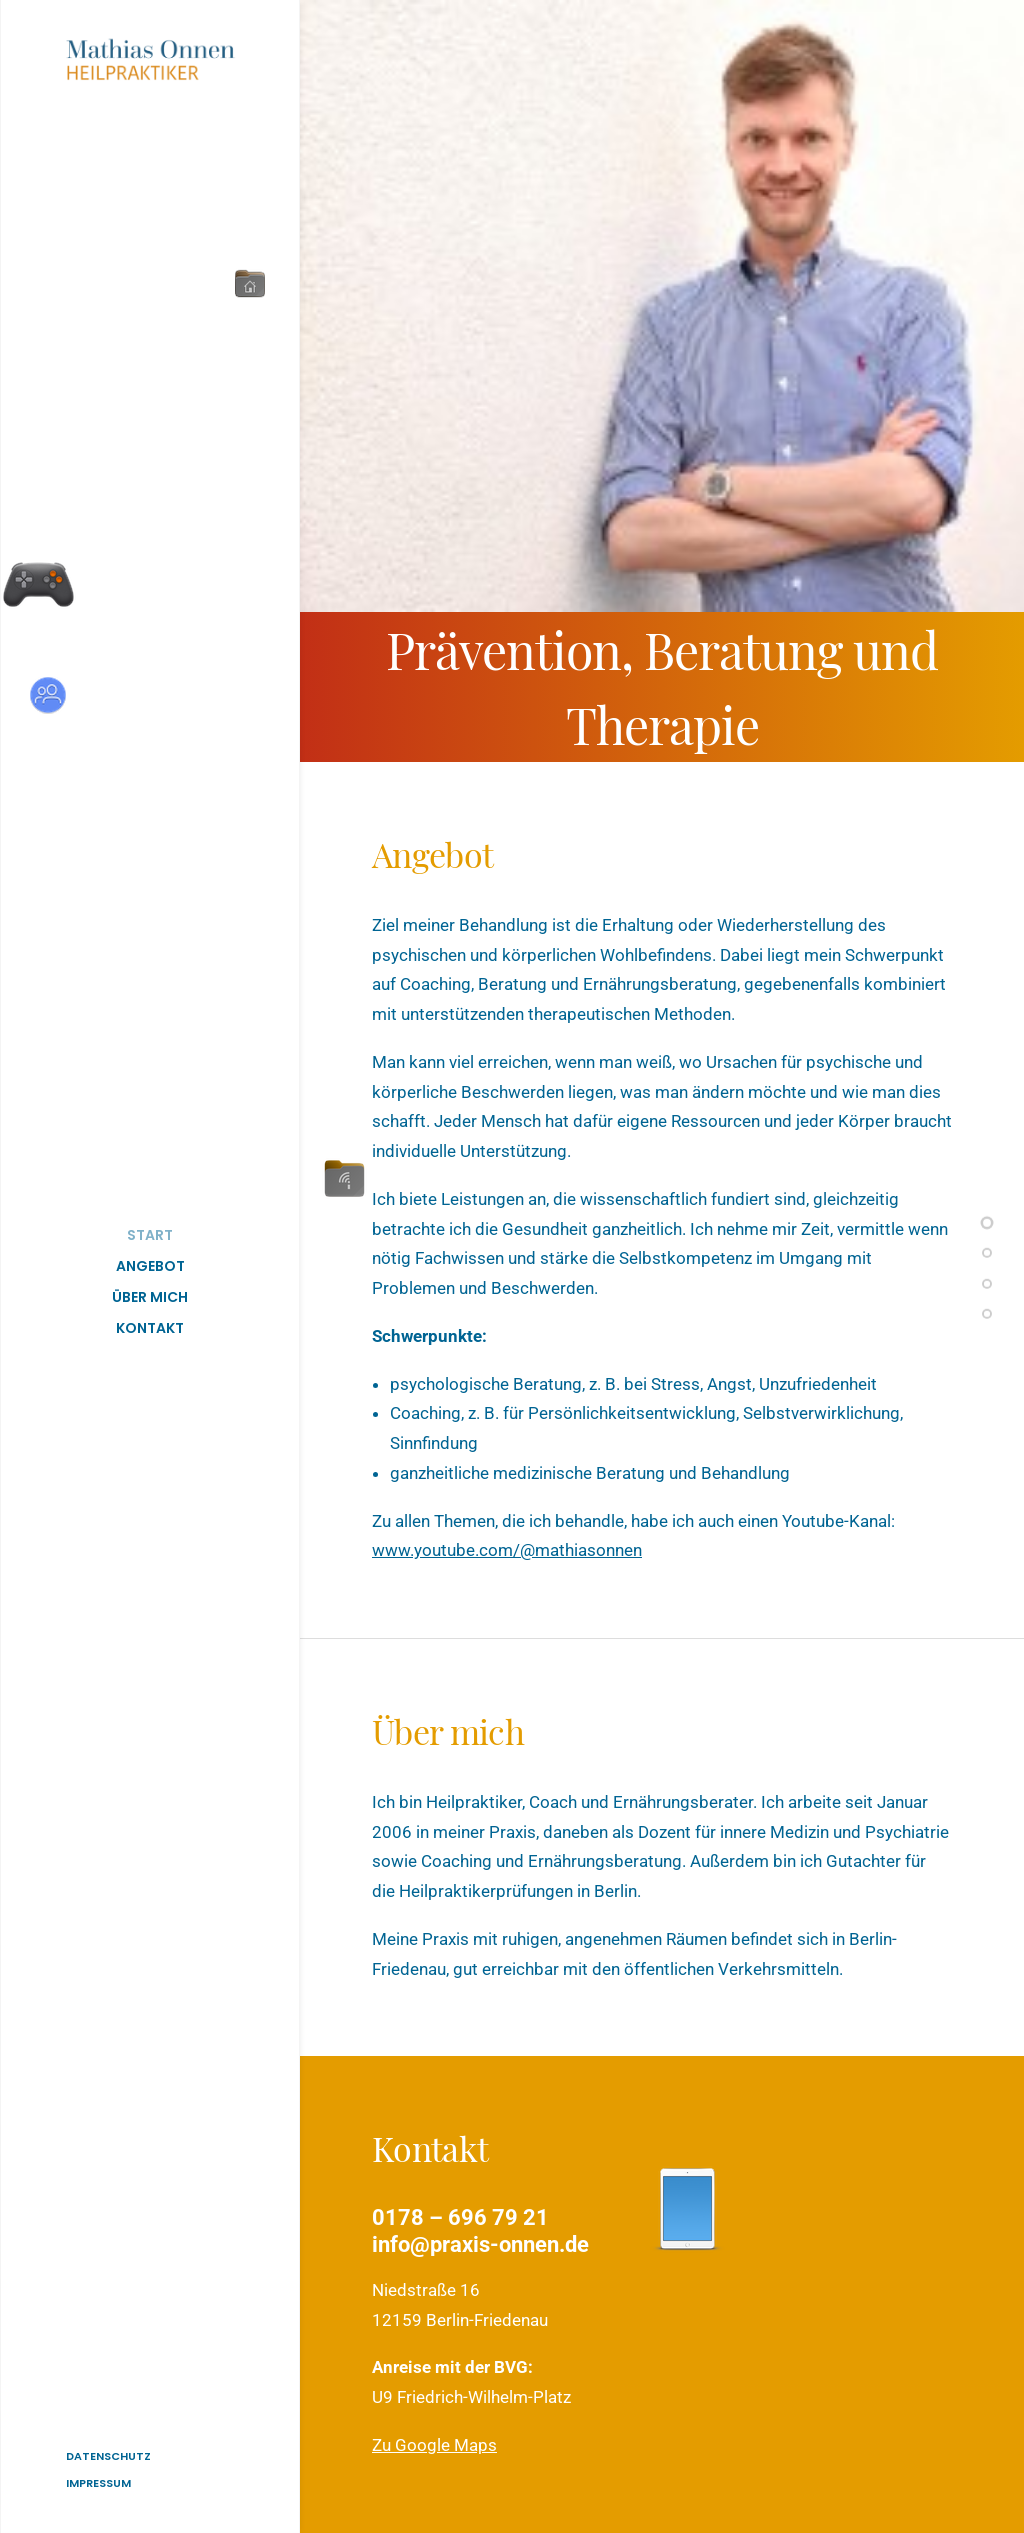 The height and width of the screenshot is (2533, 1024). Describe the element at coordinates (344, 1178) in the screenshot. I see `open insync cloud sync folder` at that location.